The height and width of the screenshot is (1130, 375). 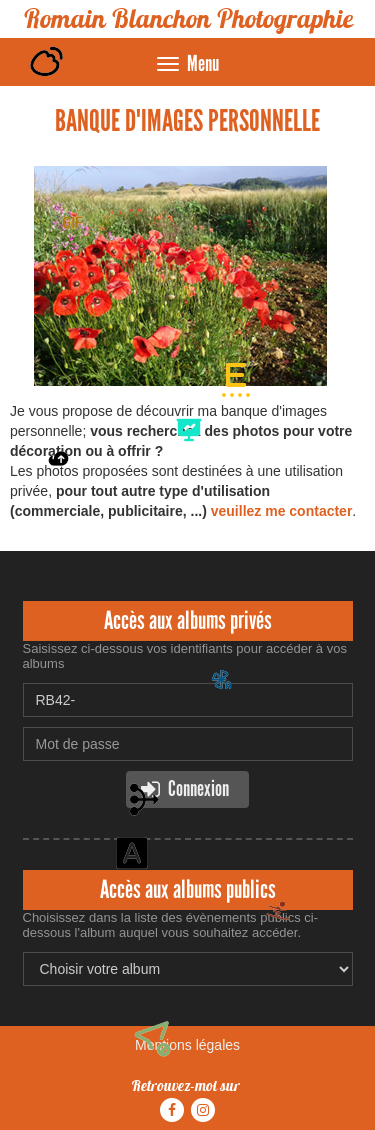 I want to click on merge or combine multiple inputs into one output, so click(x=144, y=799).